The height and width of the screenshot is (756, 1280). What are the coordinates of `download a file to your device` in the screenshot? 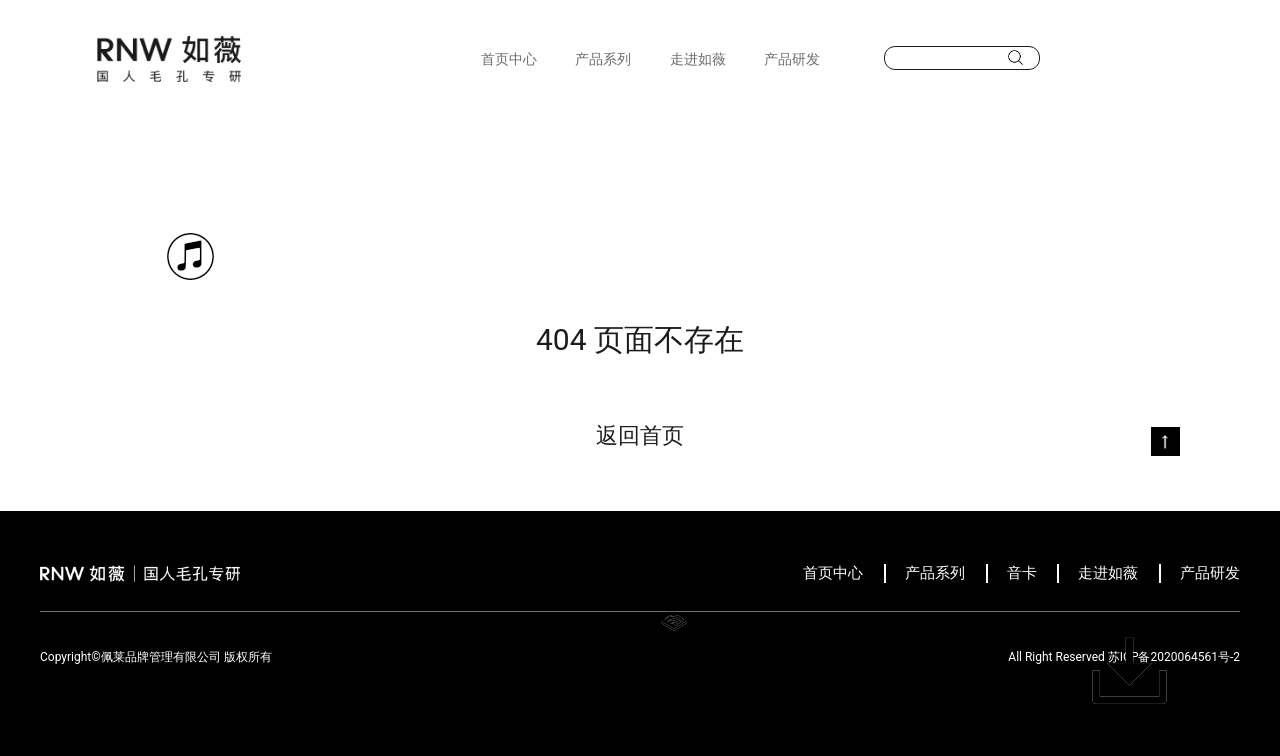 It's located at (1129, 670).